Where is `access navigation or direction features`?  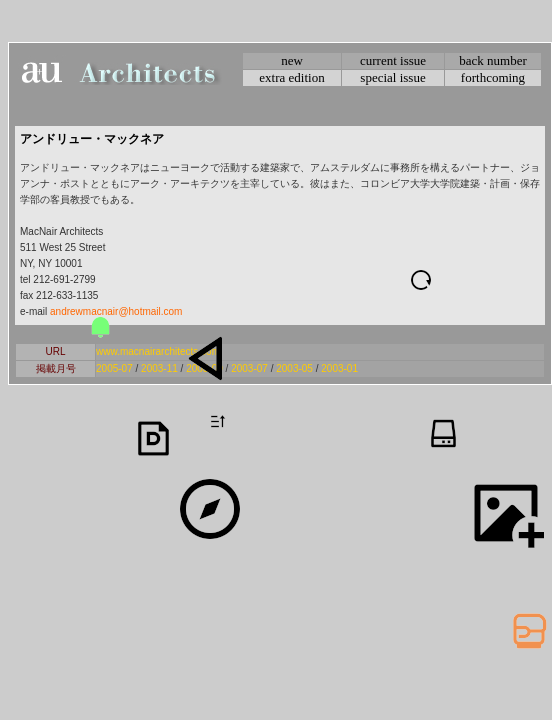 access navigation or direction features is located at coordinates (210, 509).